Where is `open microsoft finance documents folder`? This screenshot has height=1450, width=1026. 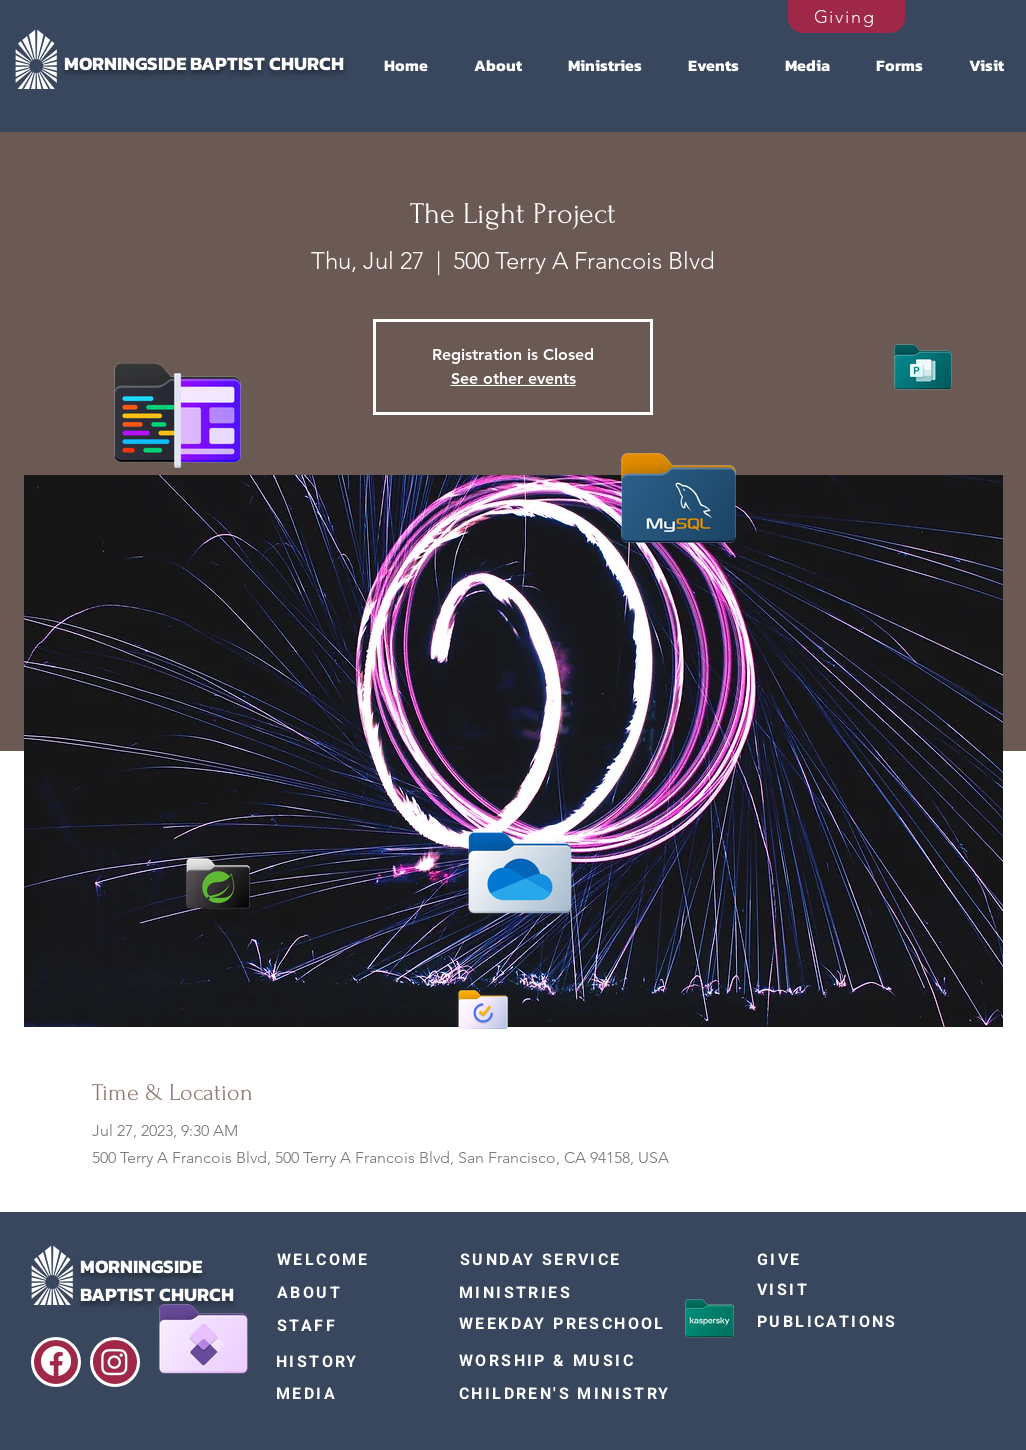 open microsoft finance documents folder is located at coordinates (203, 1341).